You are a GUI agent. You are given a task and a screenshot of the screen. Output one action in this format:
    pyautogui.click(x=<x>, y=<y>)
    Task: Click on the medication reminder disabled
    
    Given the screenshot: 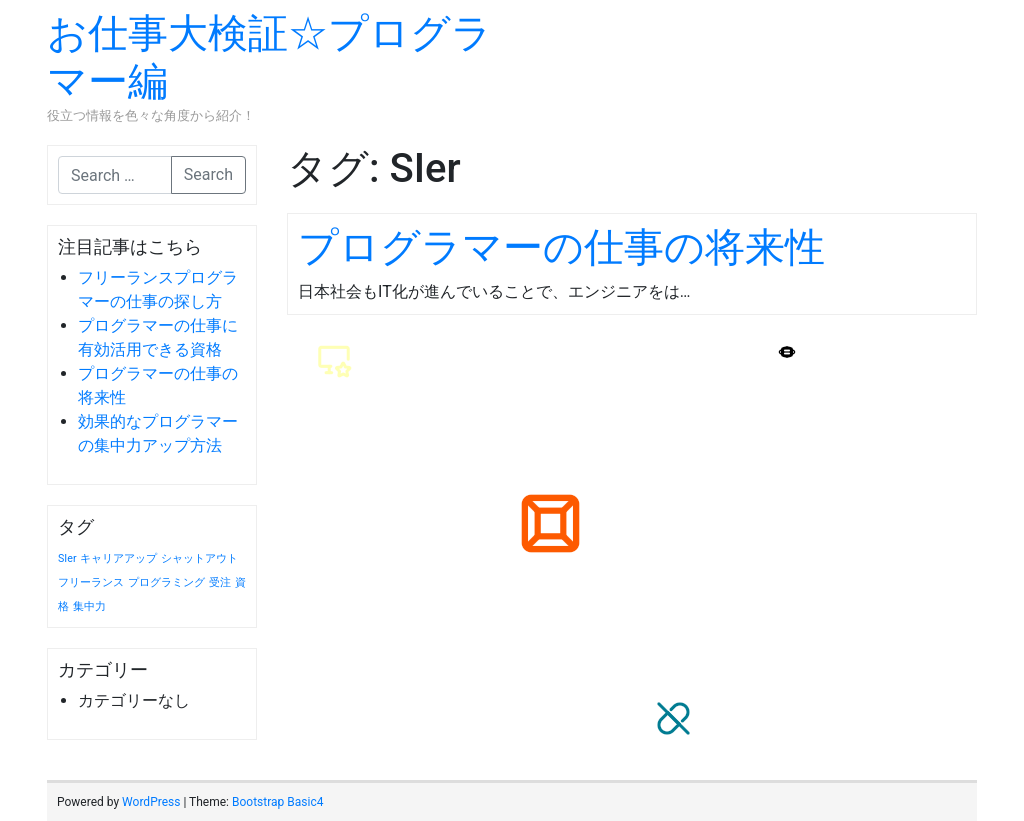 What is the action you would take?
    pyautogui.click(x=673, y=718)
    